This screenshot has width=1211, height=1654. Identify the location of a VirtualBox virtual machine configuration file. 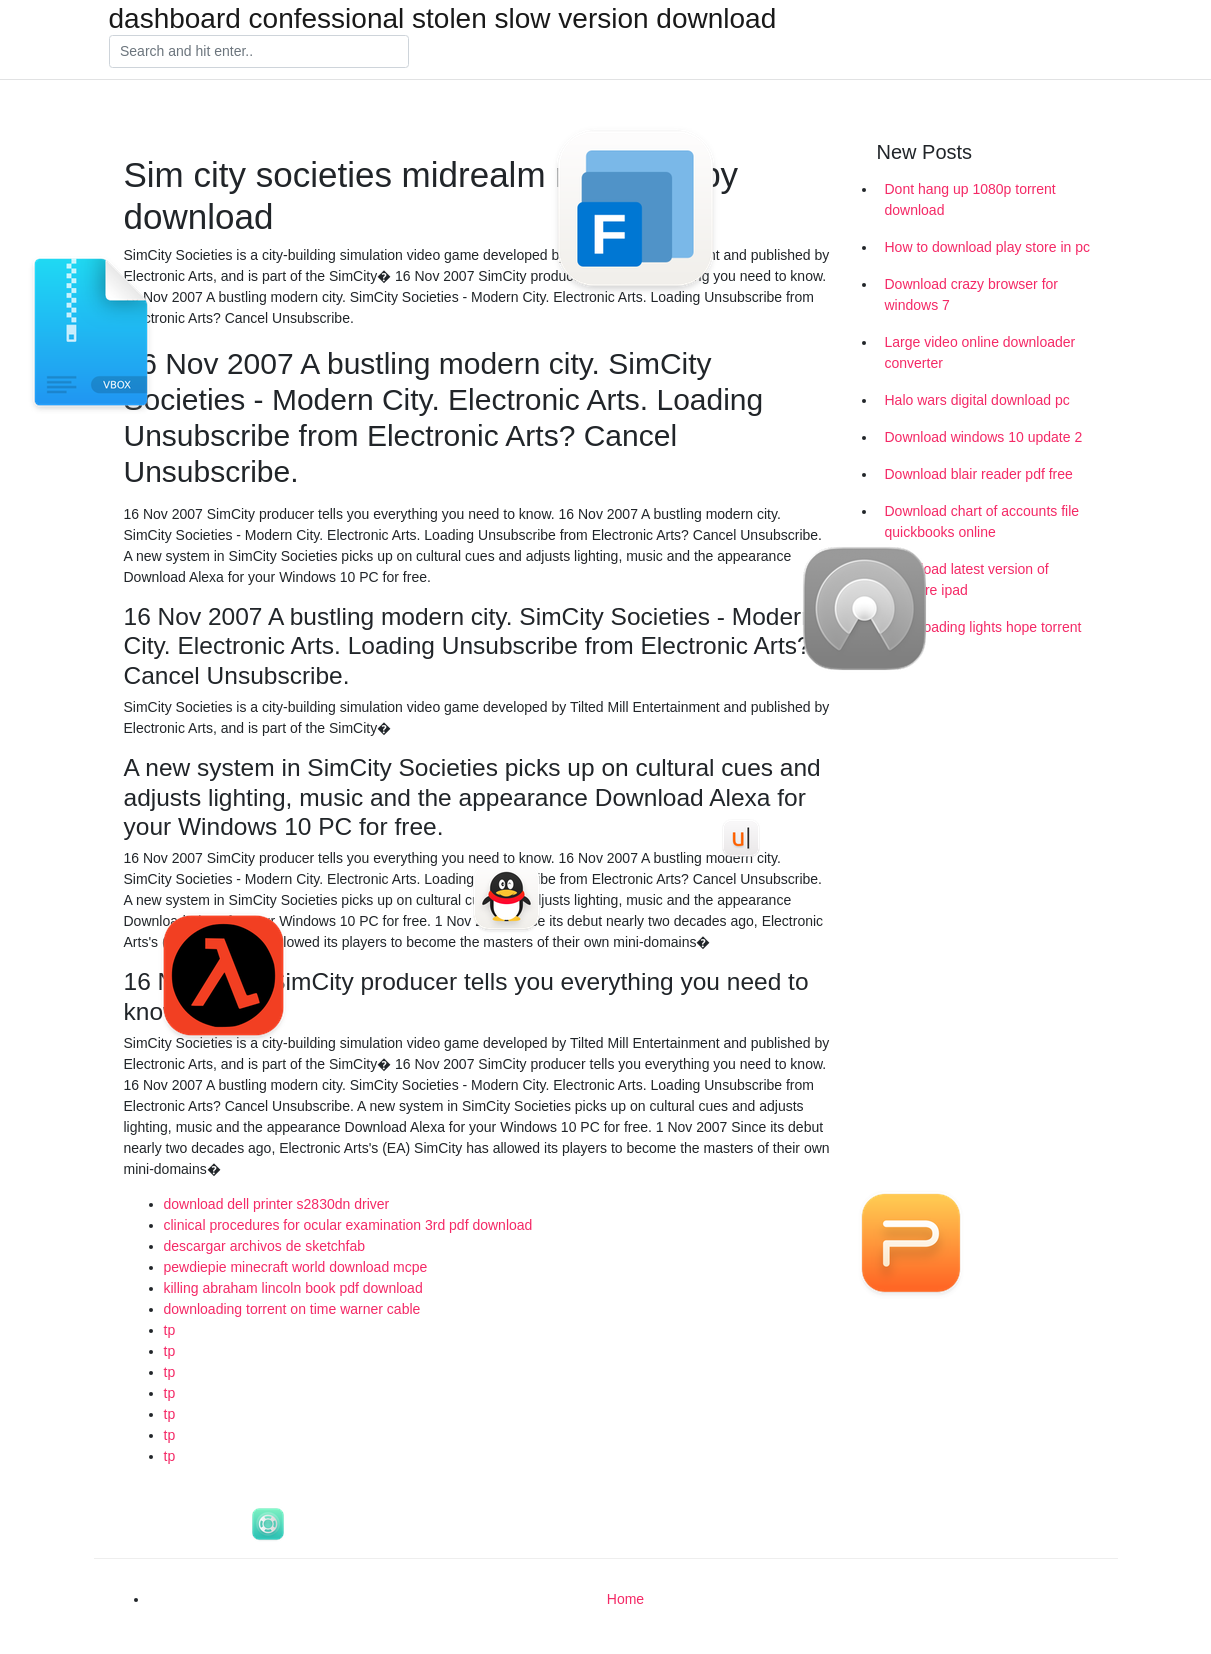
(91, 335).